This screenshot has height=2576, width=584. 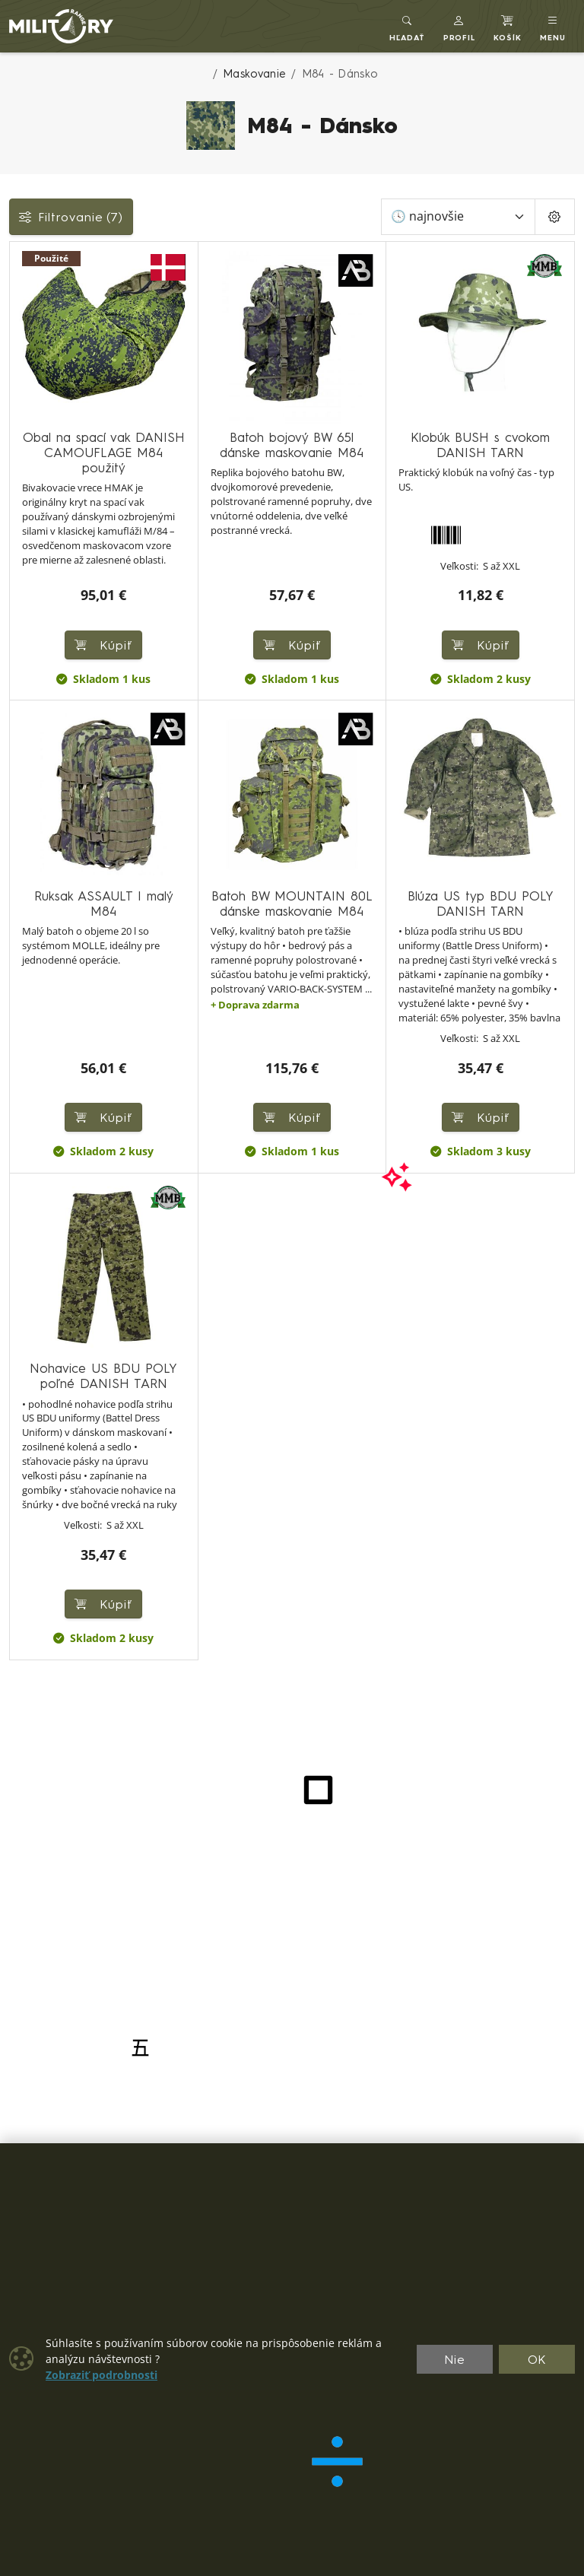 What do you see at coordinates (318, 1790) in the screenshot?
I see `stop media playback` at bounding box center [318, 1790].